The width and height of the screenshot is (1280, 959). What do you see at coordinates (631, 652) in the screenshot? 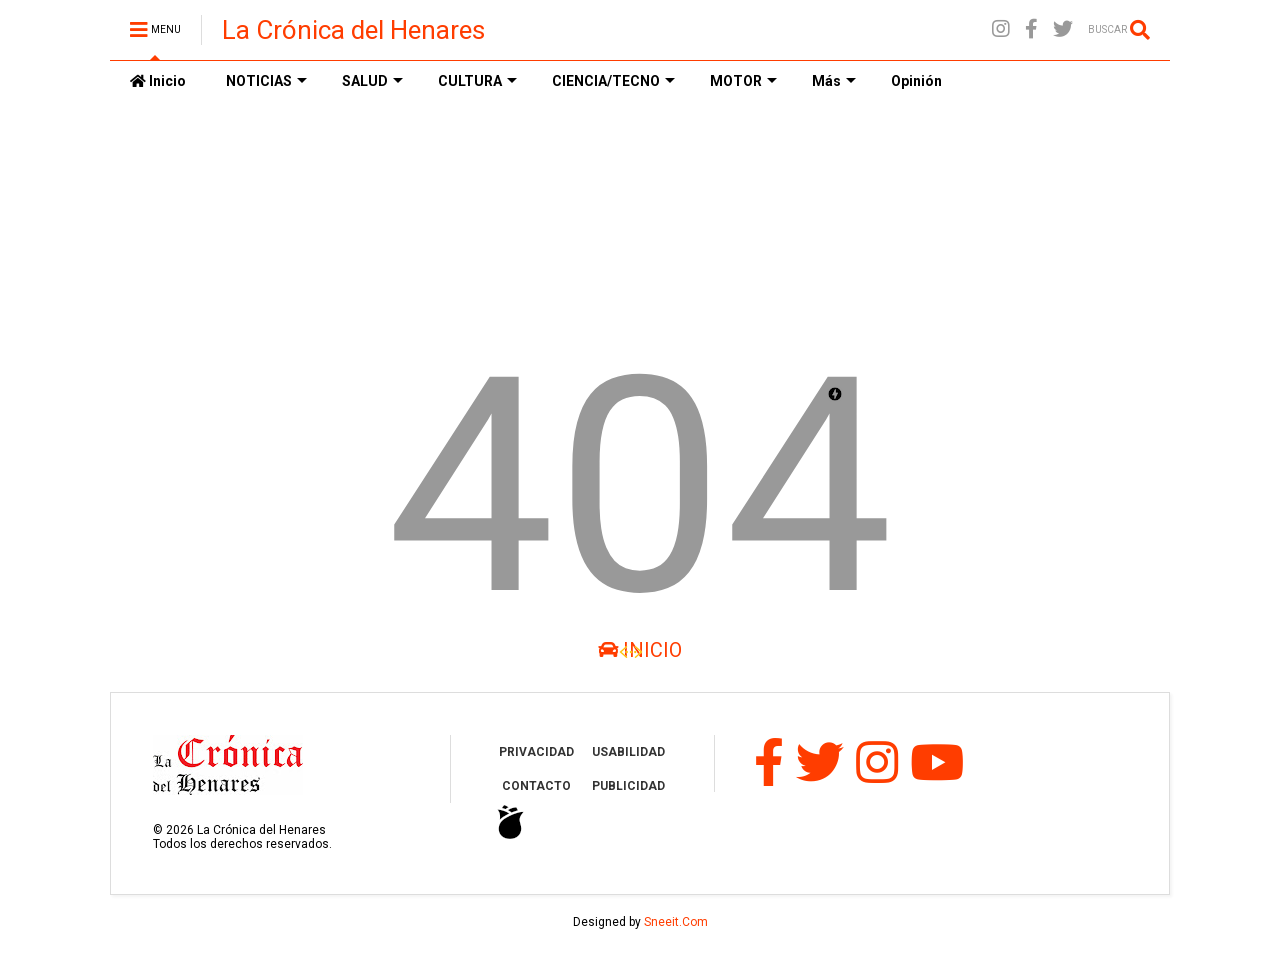
I see `indicates code is processing or compiling` at bounding box center [631, 652].